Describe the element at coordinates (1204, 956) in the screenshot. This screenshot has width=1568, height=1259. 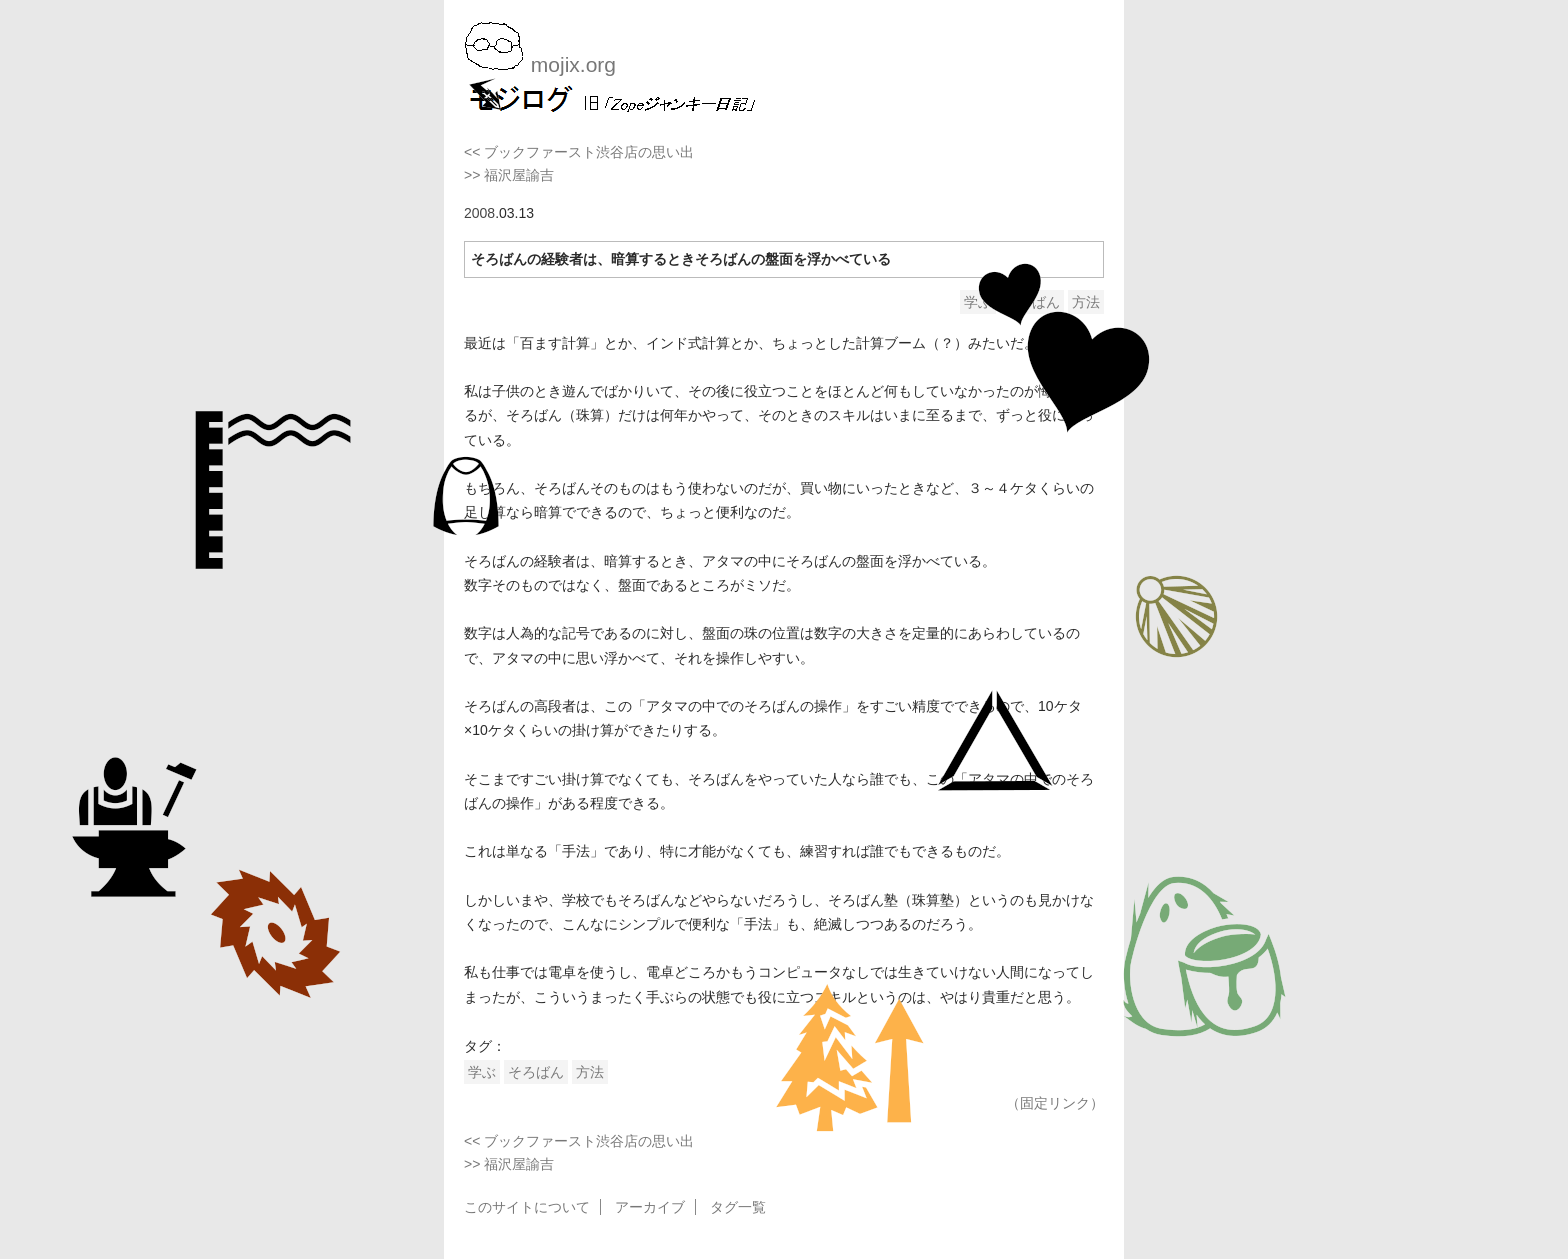
I see `tropical or beach-themed game item` at that location.